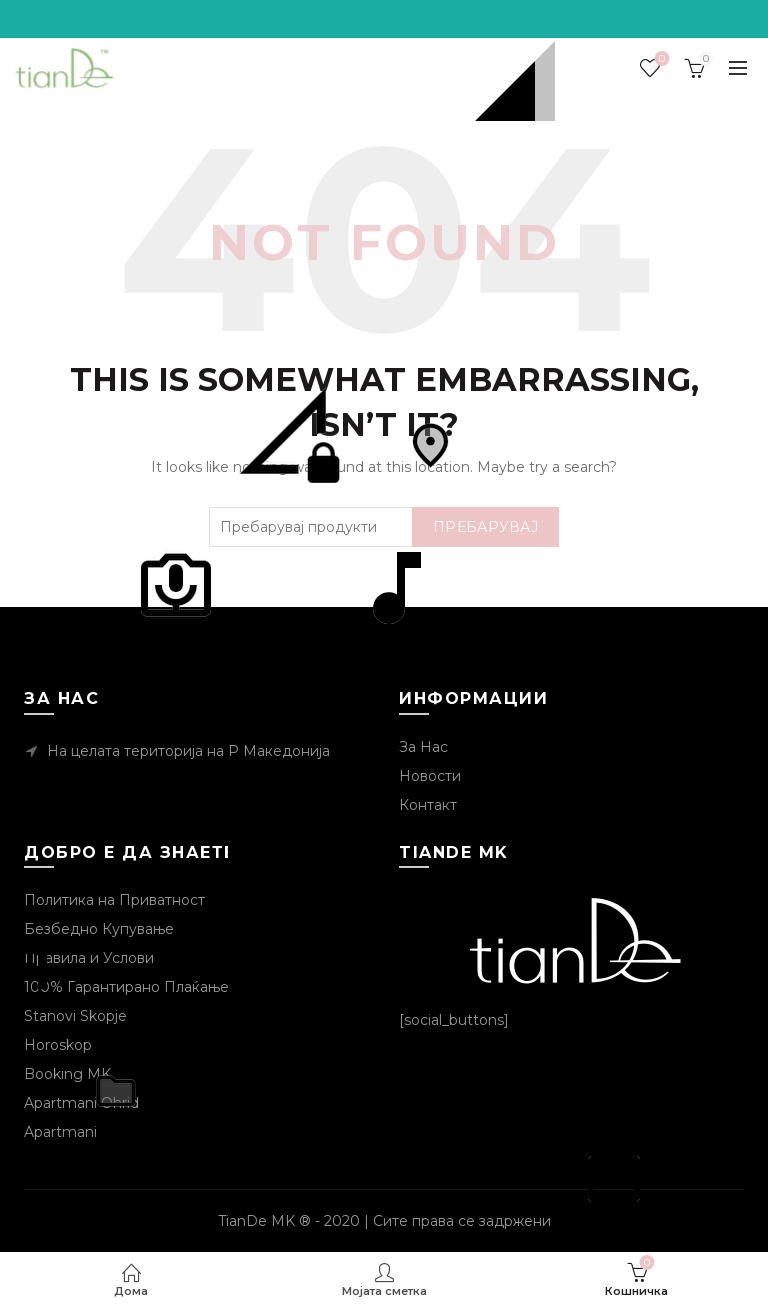  Describe the element at coordinates (42, 968) in the screenshot. I see `add a title or heading to your document` at that location.